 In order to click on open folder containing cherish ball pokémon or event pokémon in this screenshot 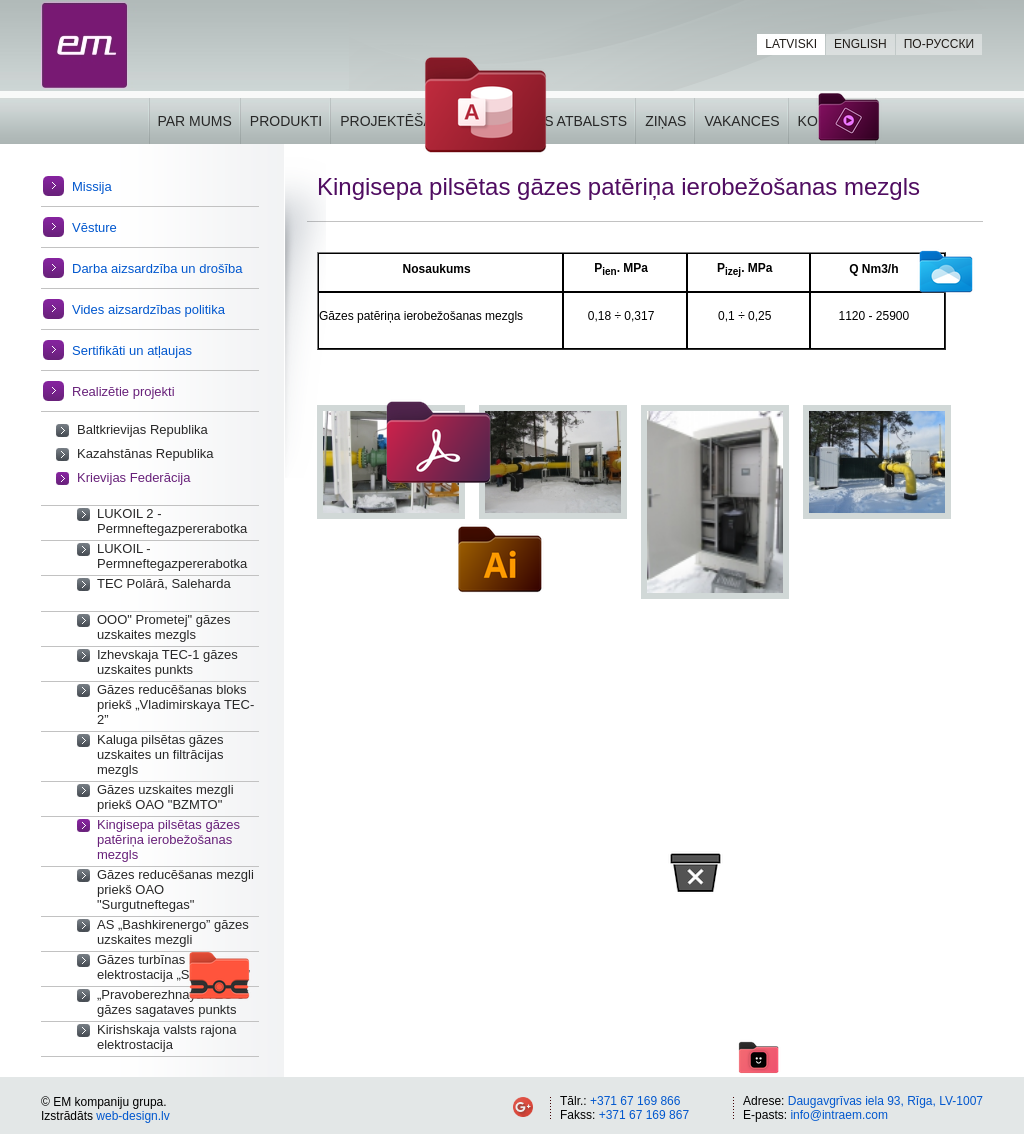, I will do `click(219, 977)`.